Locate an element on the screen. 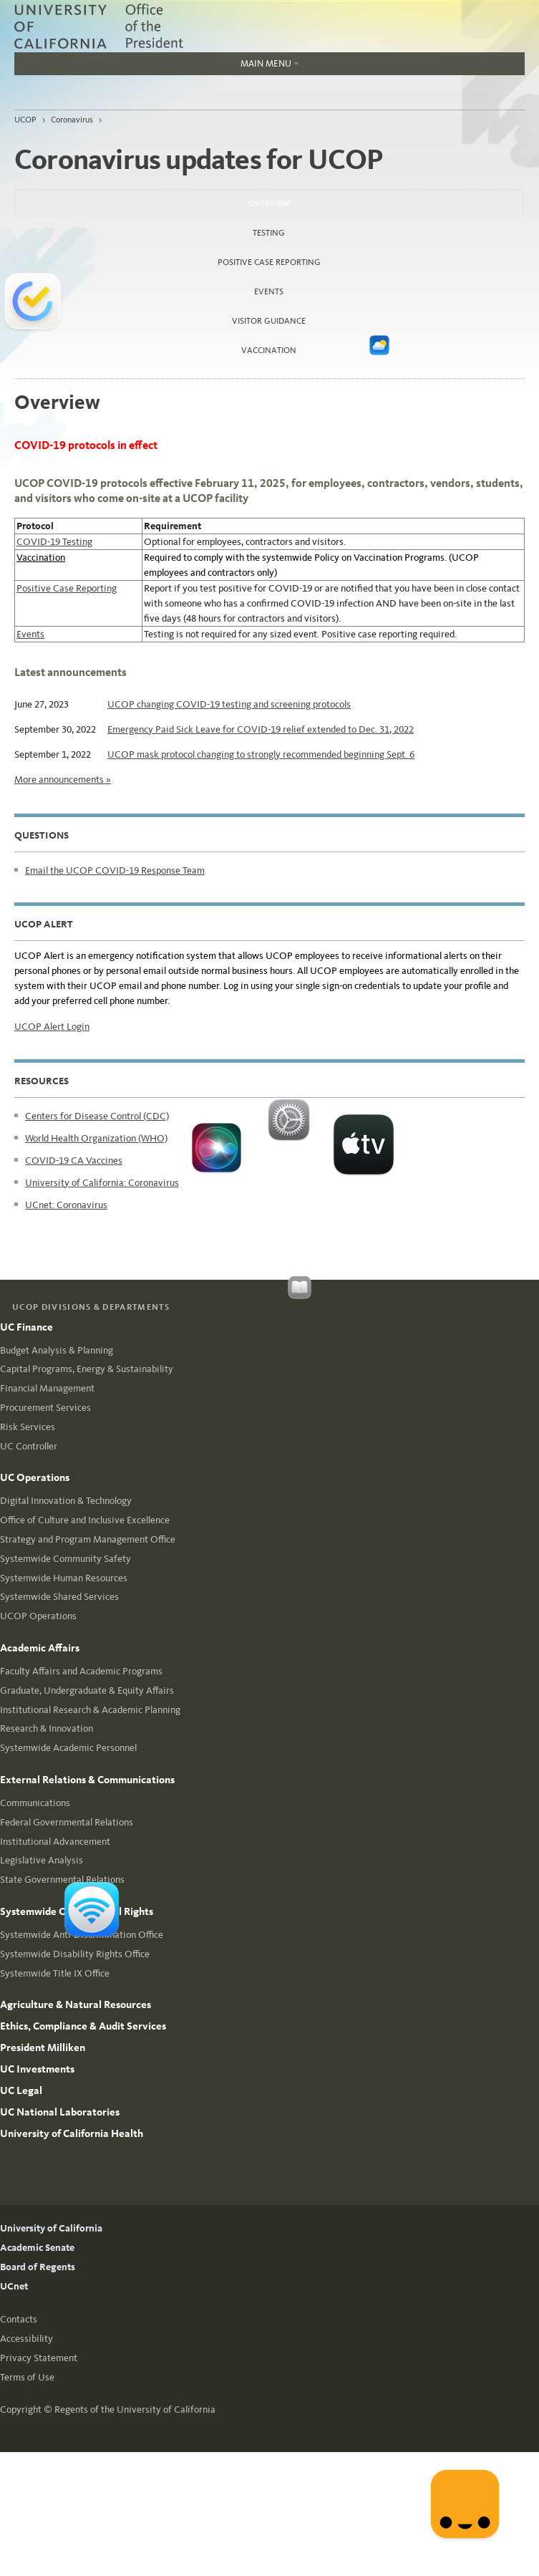 The width and height of the screenshot is (539, 2576). open ticktick task manager app is located at coordinates (32, 301).